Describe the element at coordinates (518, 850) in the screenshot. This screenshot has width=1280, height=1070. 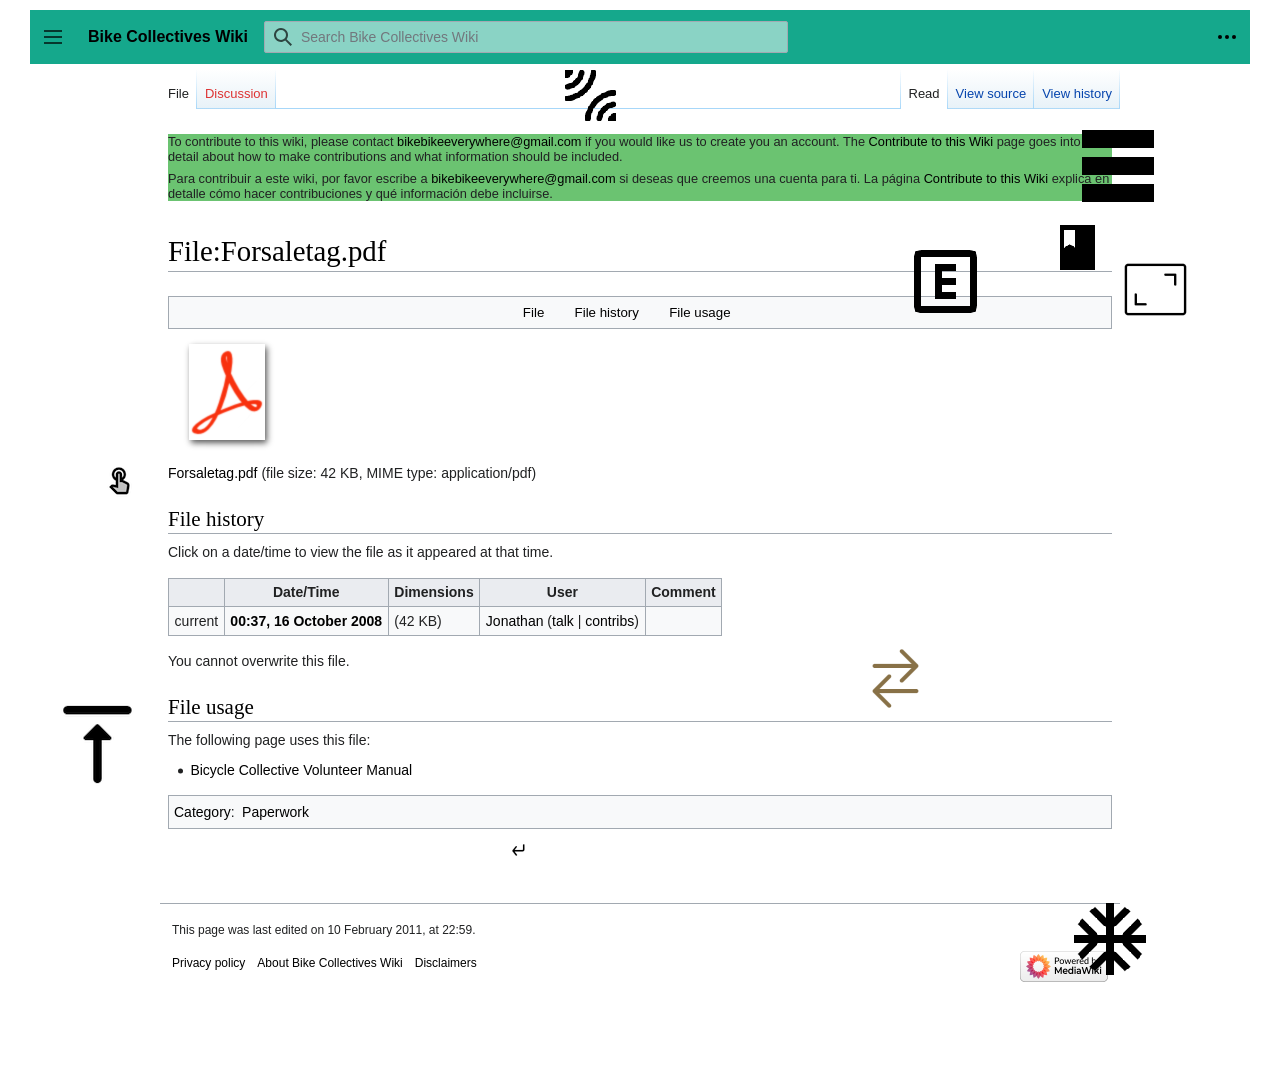
I see `return or enter key` at that location.